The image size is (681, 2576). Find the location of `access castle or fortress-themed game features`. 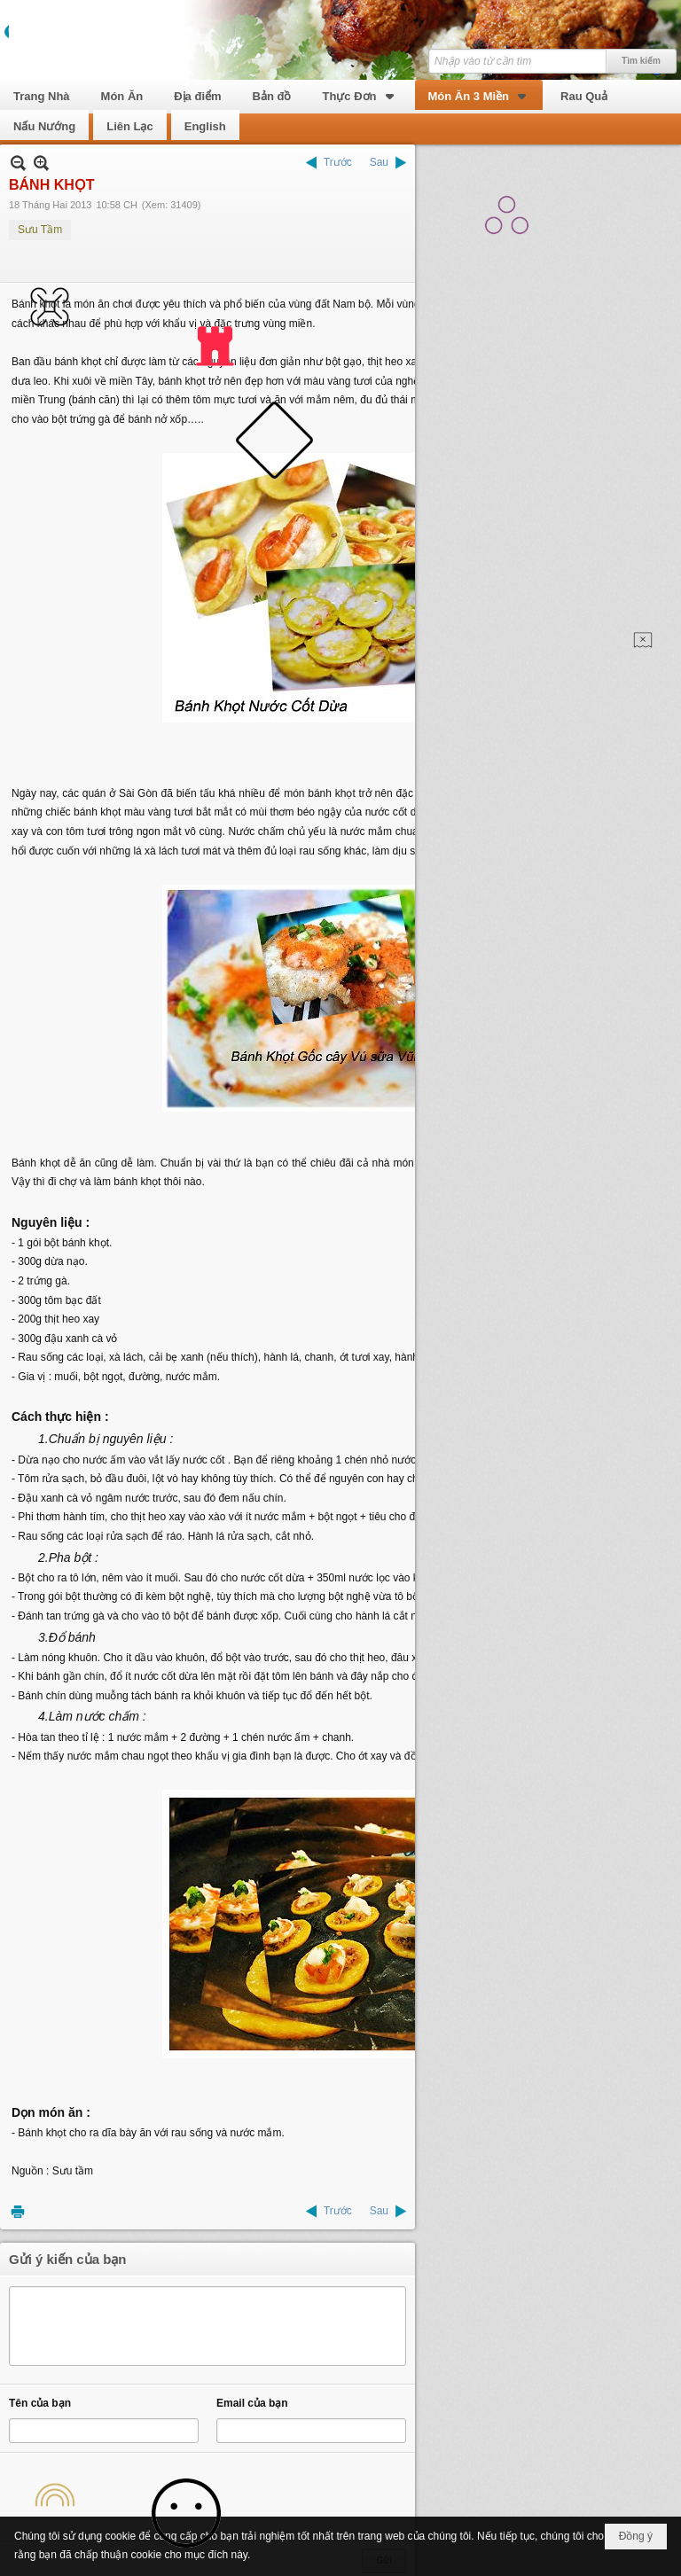

access castle or fortress-themed game features is located at coordinates (215, 345).